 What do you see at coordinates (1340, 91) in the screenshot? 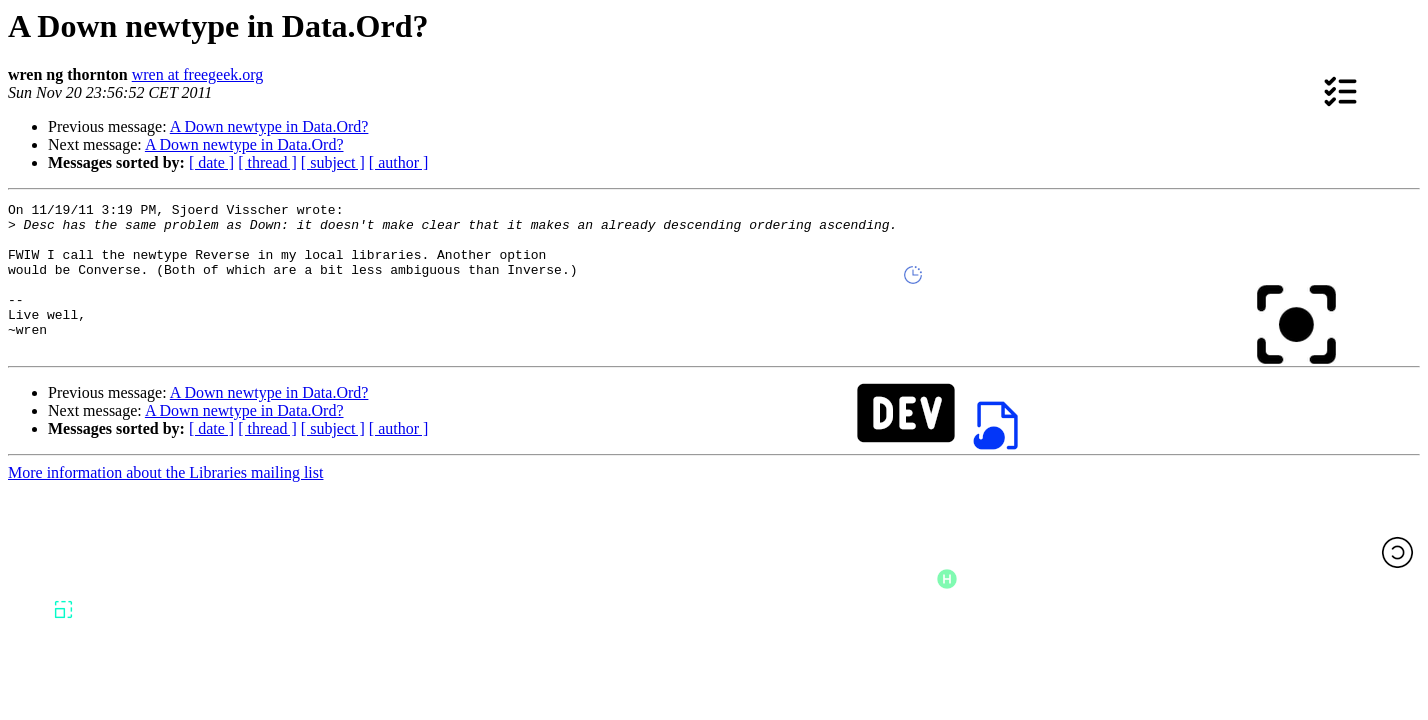
I see `view completed tasks` at bounding box center [1340, 91].